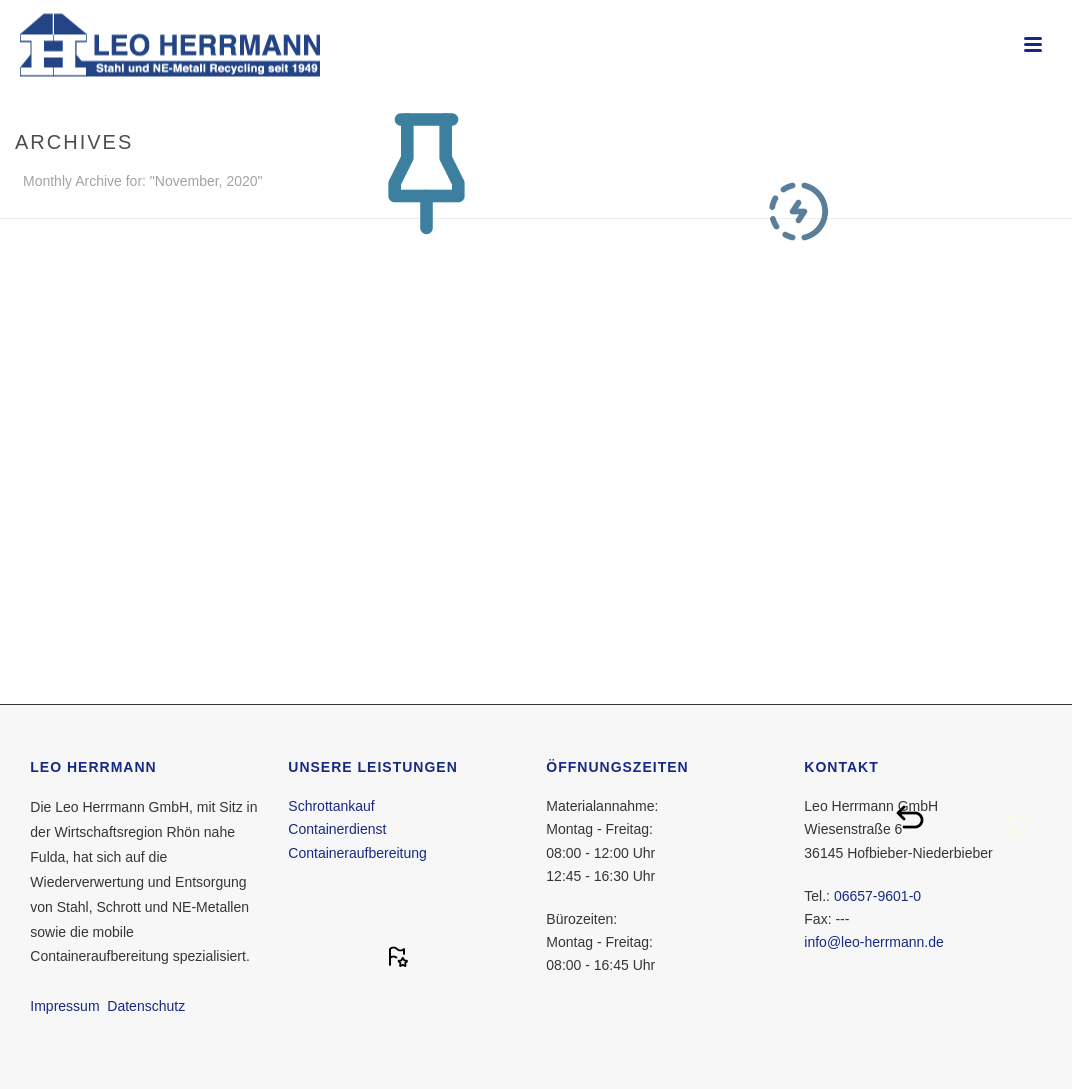 Image resolution: width=1072 pixels, height=1089 pixels. What do you see at coordinates (910, 818) in the screenshot?
I see `undo previous action` at bounding box center [910, 818].